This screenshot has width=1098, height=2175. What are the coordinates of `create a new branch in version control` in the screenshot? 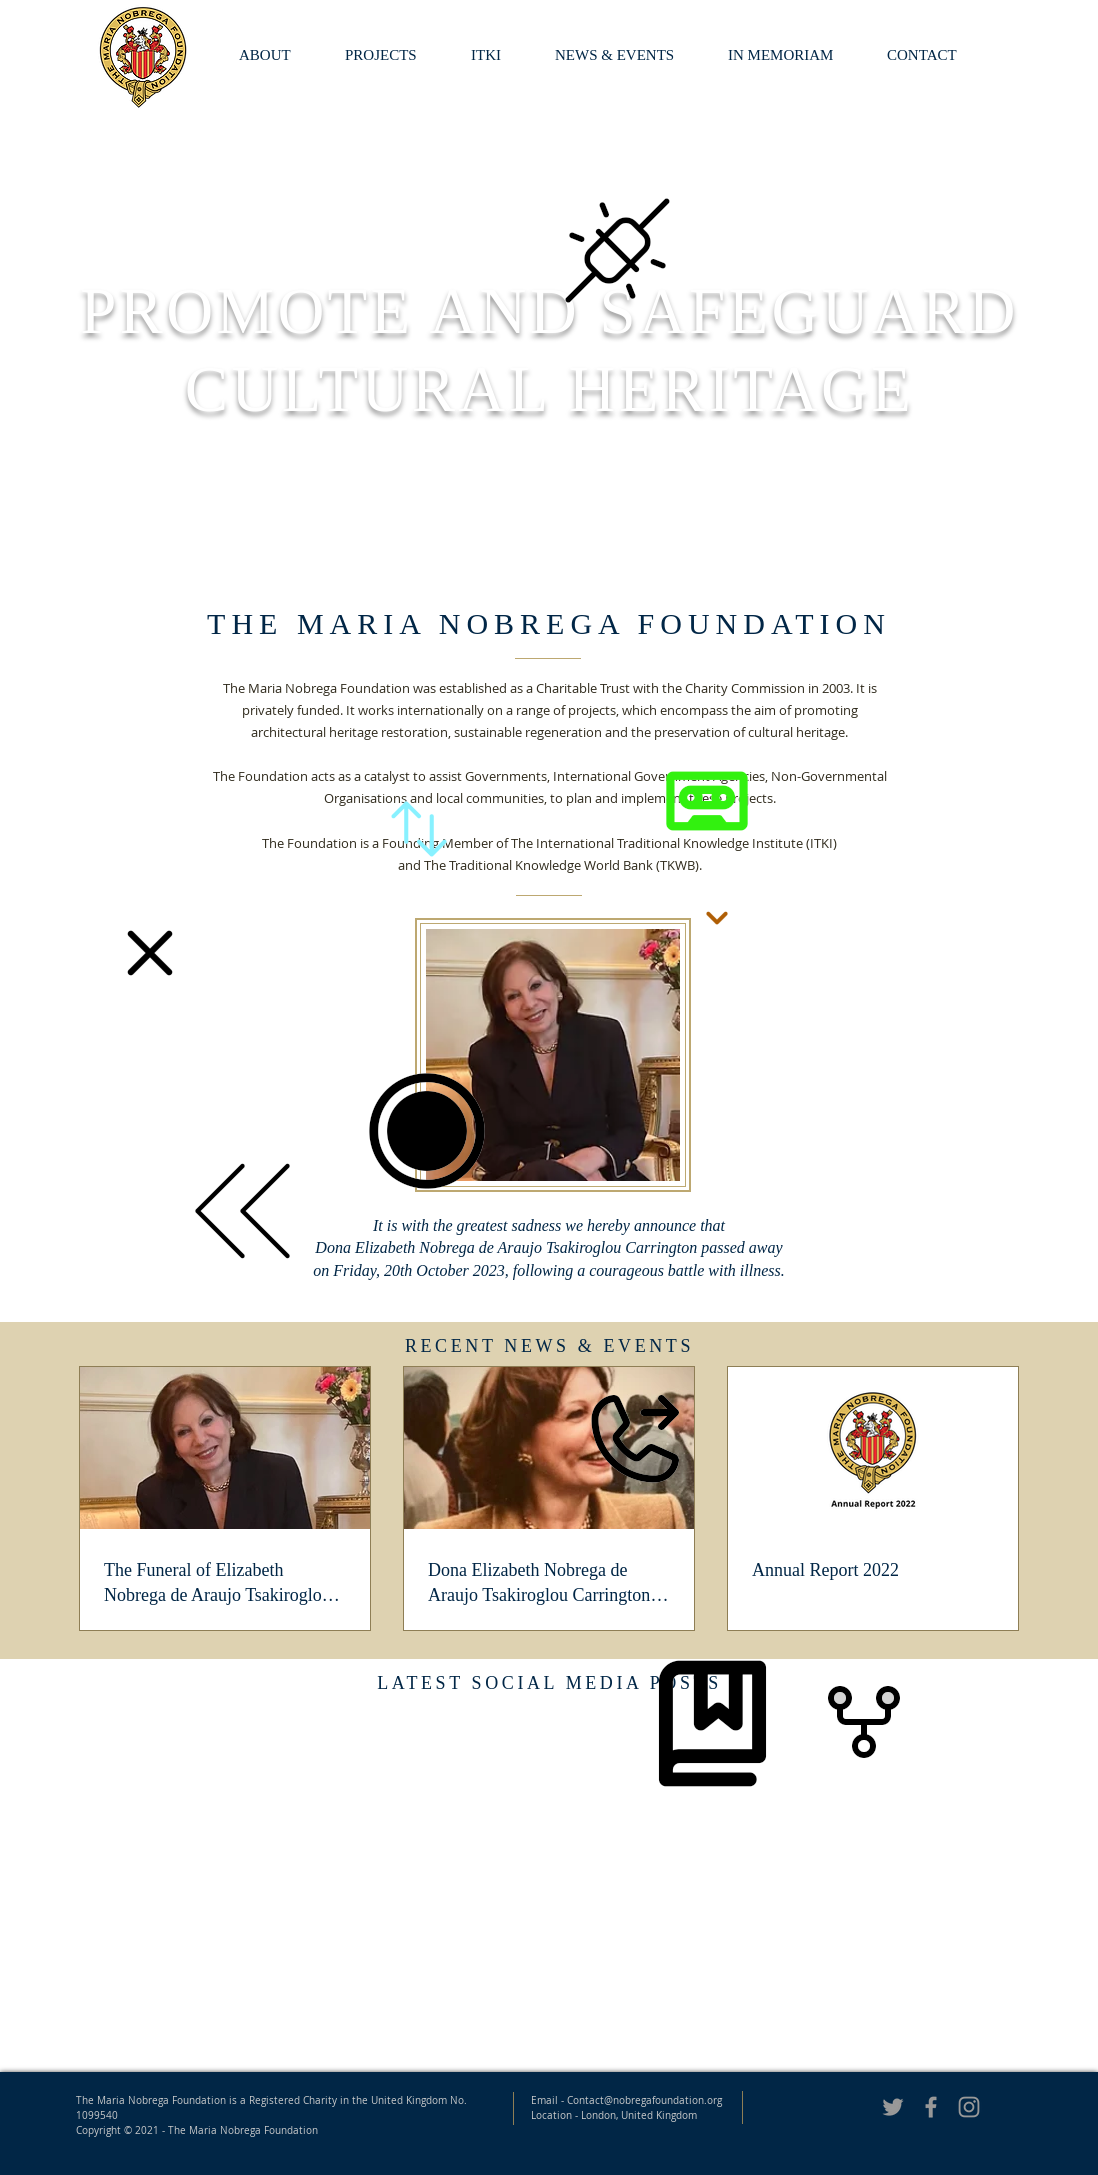 It's located at (864, 1722).